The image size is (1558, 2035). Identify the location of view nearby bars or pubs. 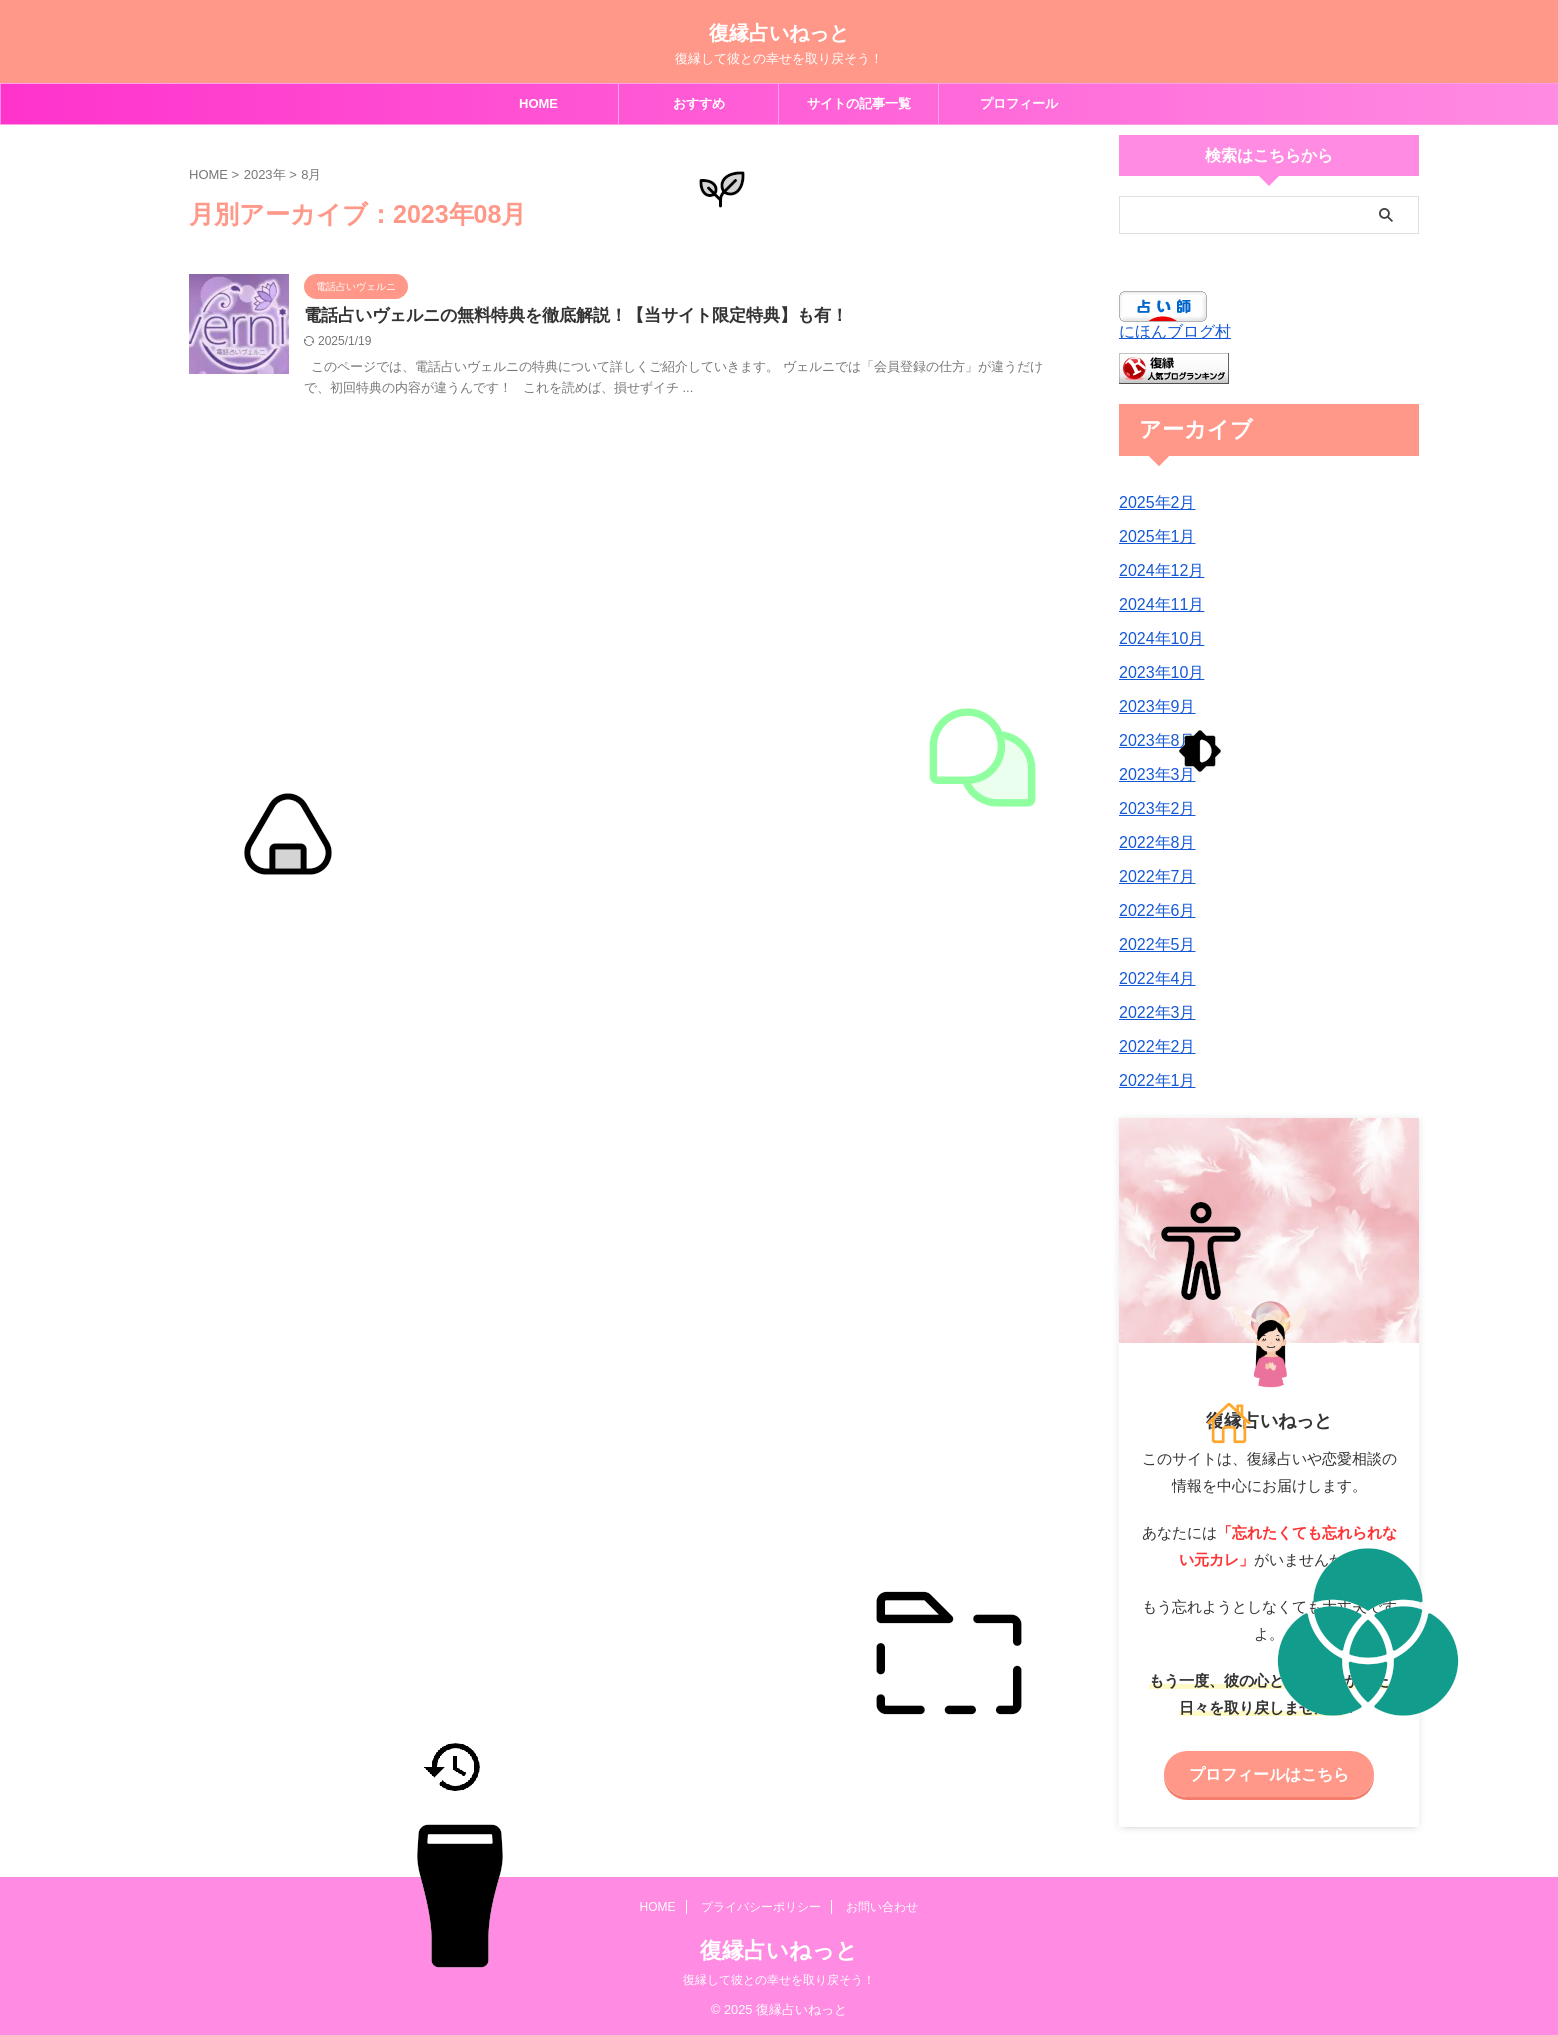
(460, 1896).